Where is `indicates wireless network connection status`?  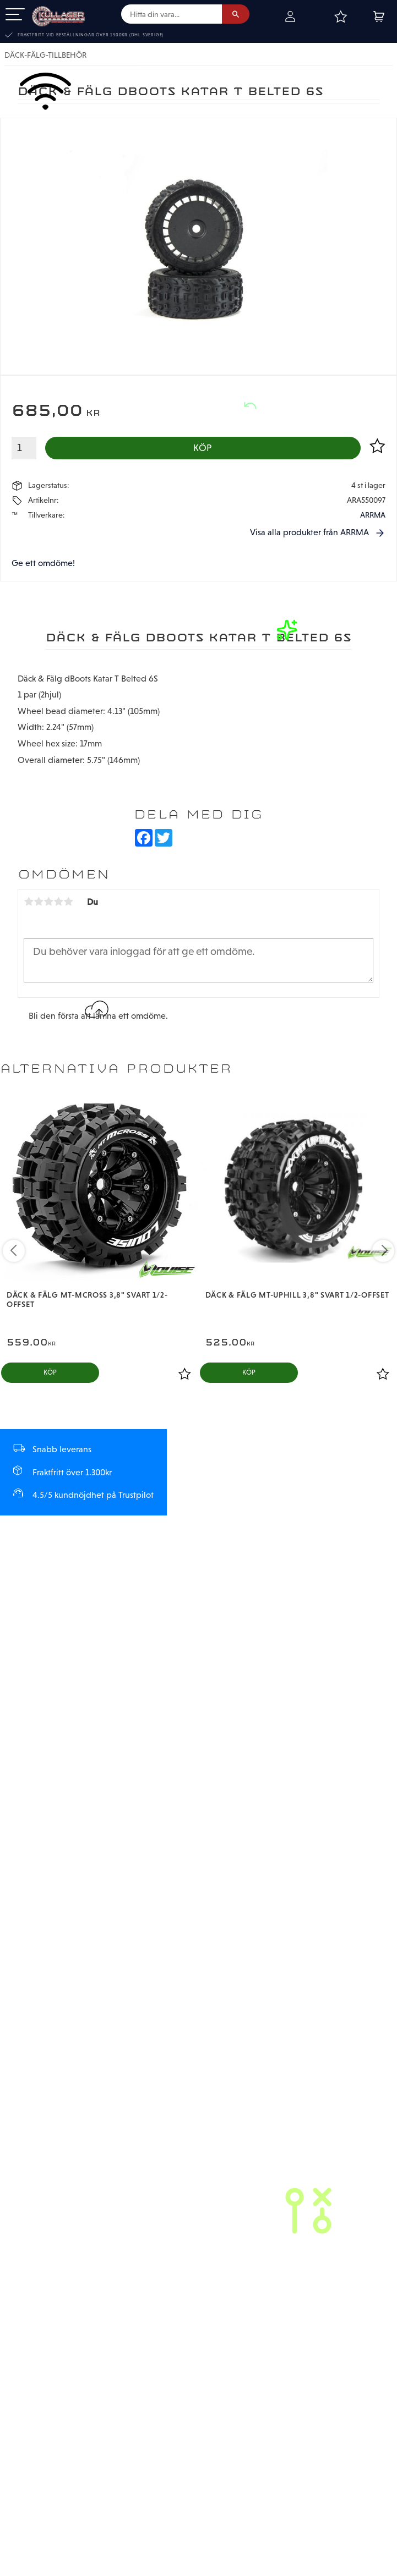
indicates wireless network connection status is located at coordinates (45, 92).